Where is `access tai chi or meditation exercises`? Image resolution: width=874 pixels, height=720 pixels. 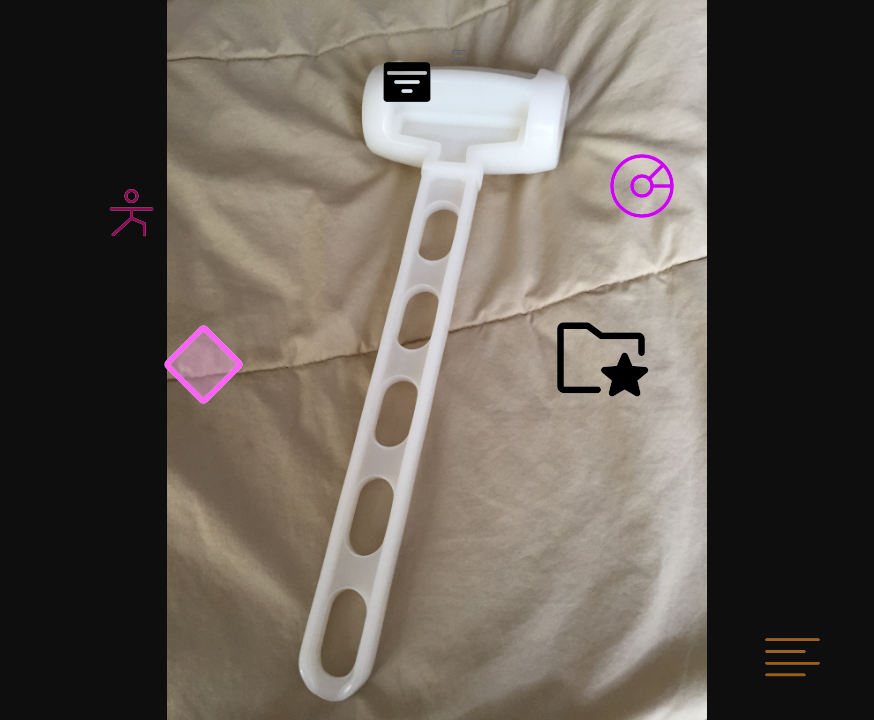
access tai chi or meditation exercises is located at coordinates (131, 214).